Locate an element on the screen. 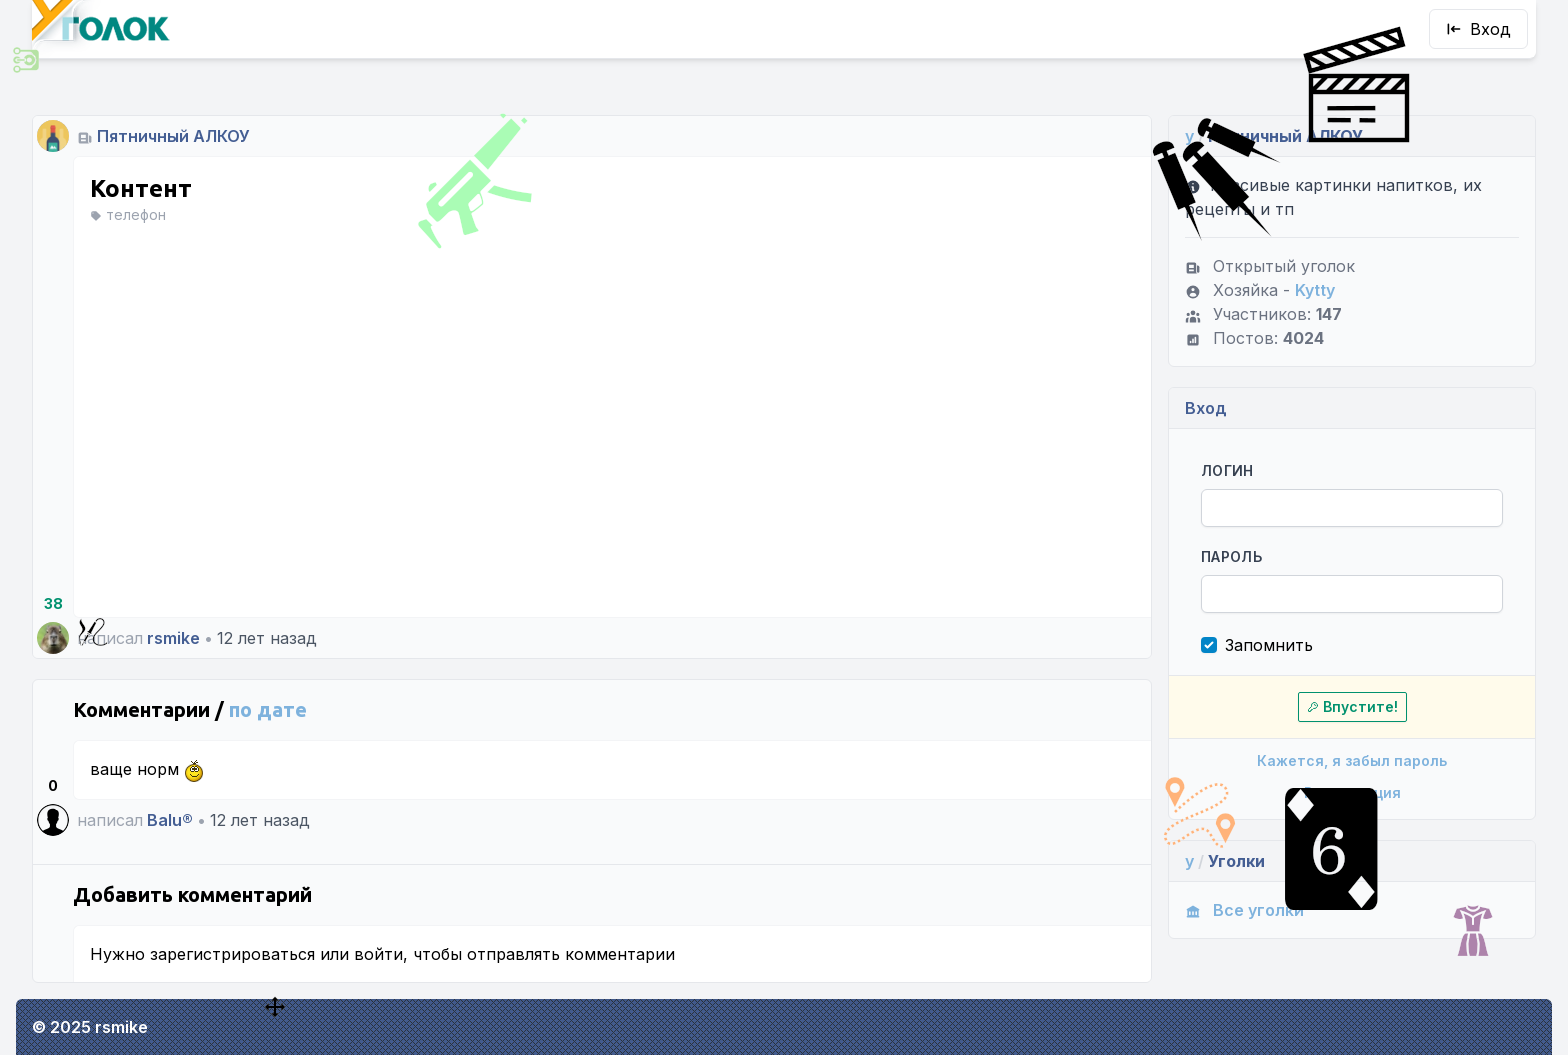 This screenshot has width=1568, height=1055. view travel outfit options is located at coordinates (1473, 930).